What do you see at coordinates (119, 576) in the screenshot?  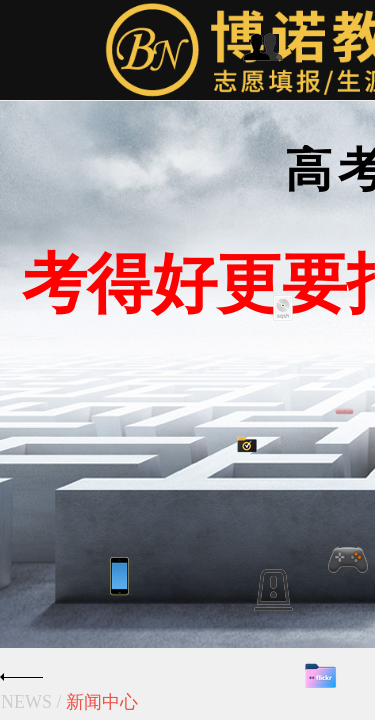 I see `connected iPhone 5c device` at bounding box center [119, 576].